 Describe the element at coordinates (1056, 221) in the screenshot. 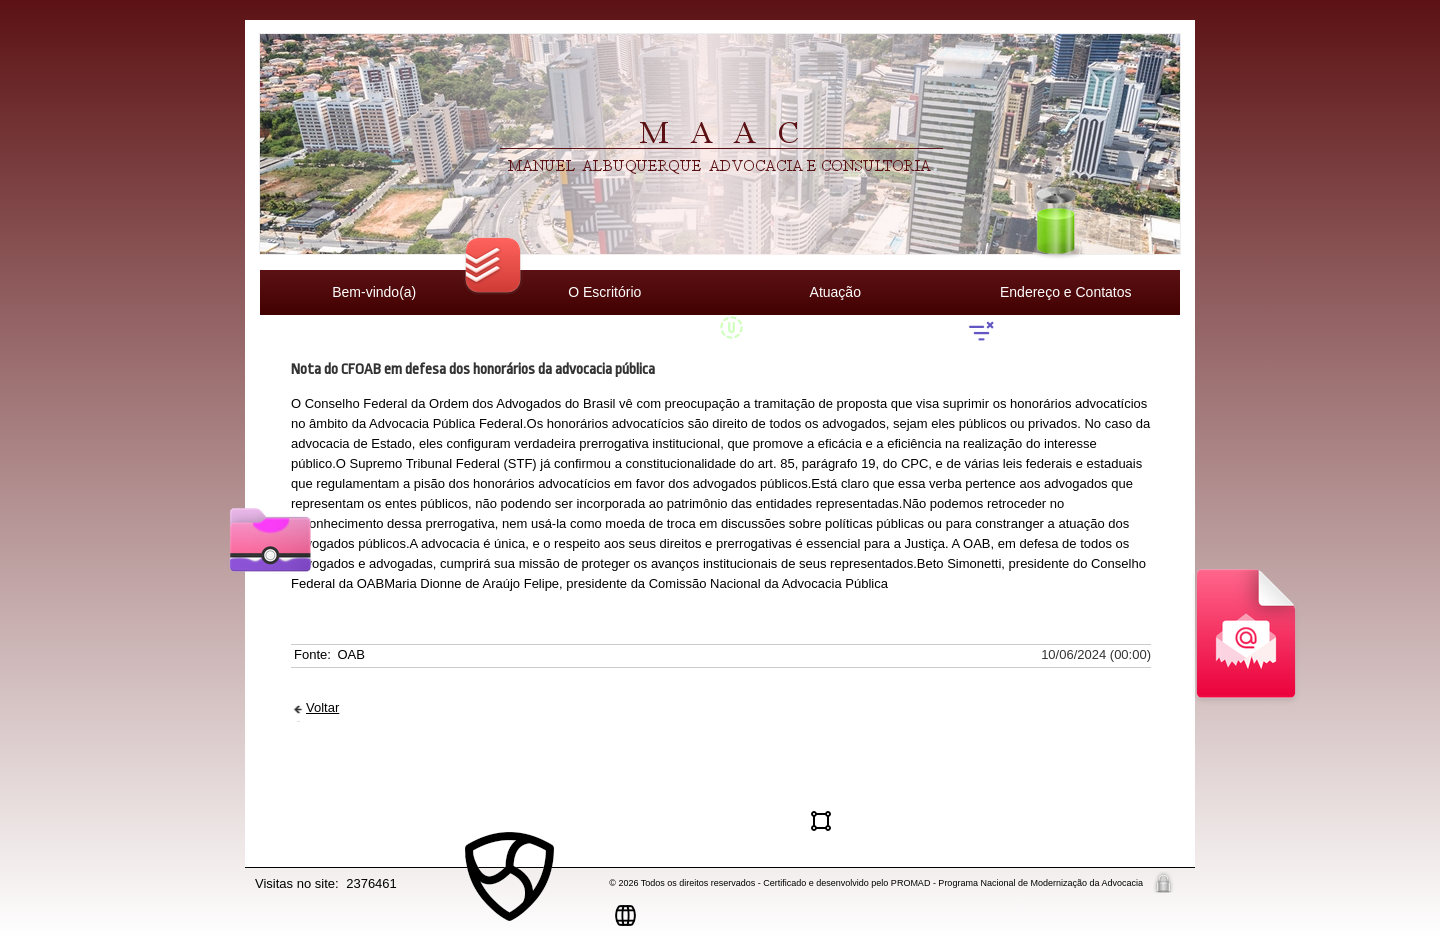

I see `view current battery level` at that location.